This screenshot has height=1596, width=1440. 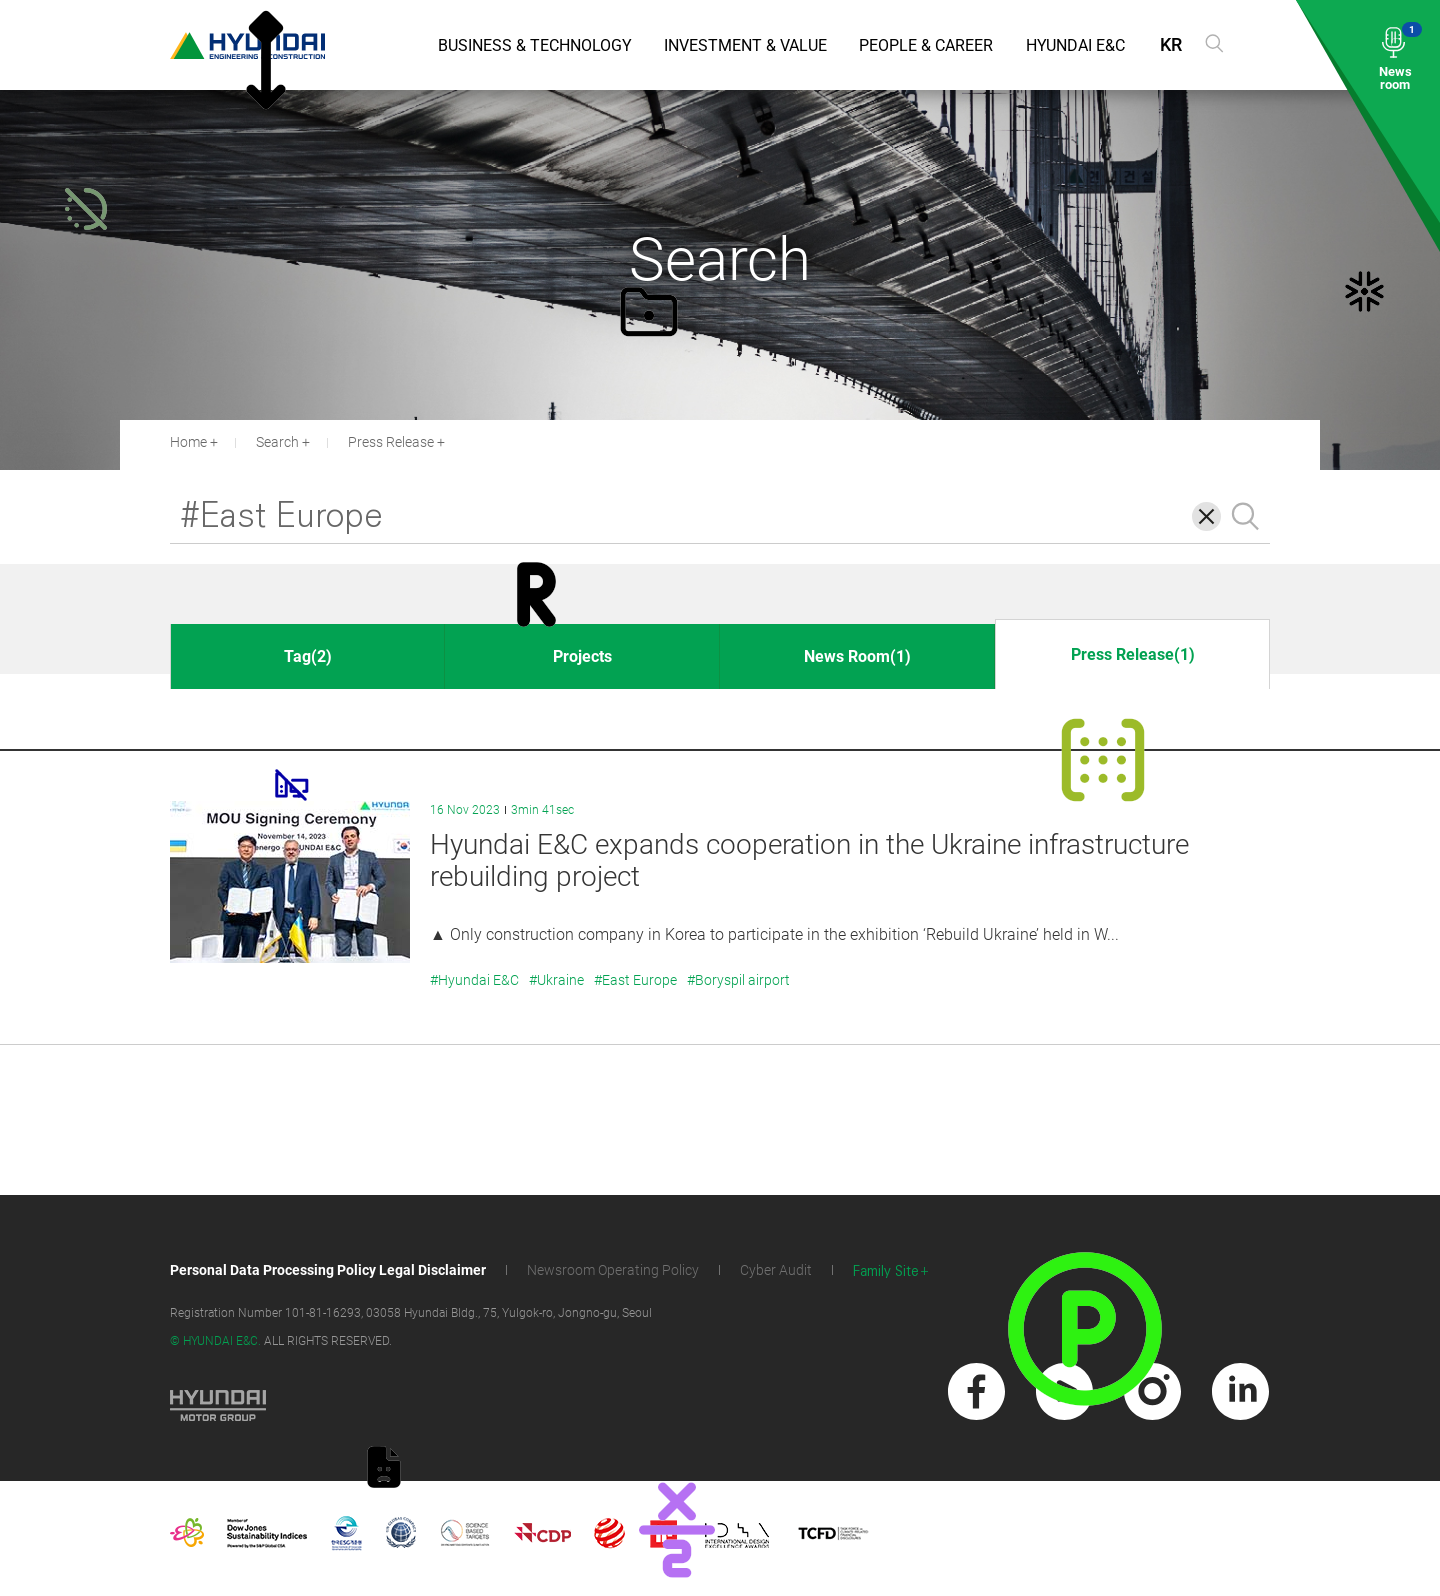 I want to click on view data in matrix or grid format, so click(x=1103, y=760).